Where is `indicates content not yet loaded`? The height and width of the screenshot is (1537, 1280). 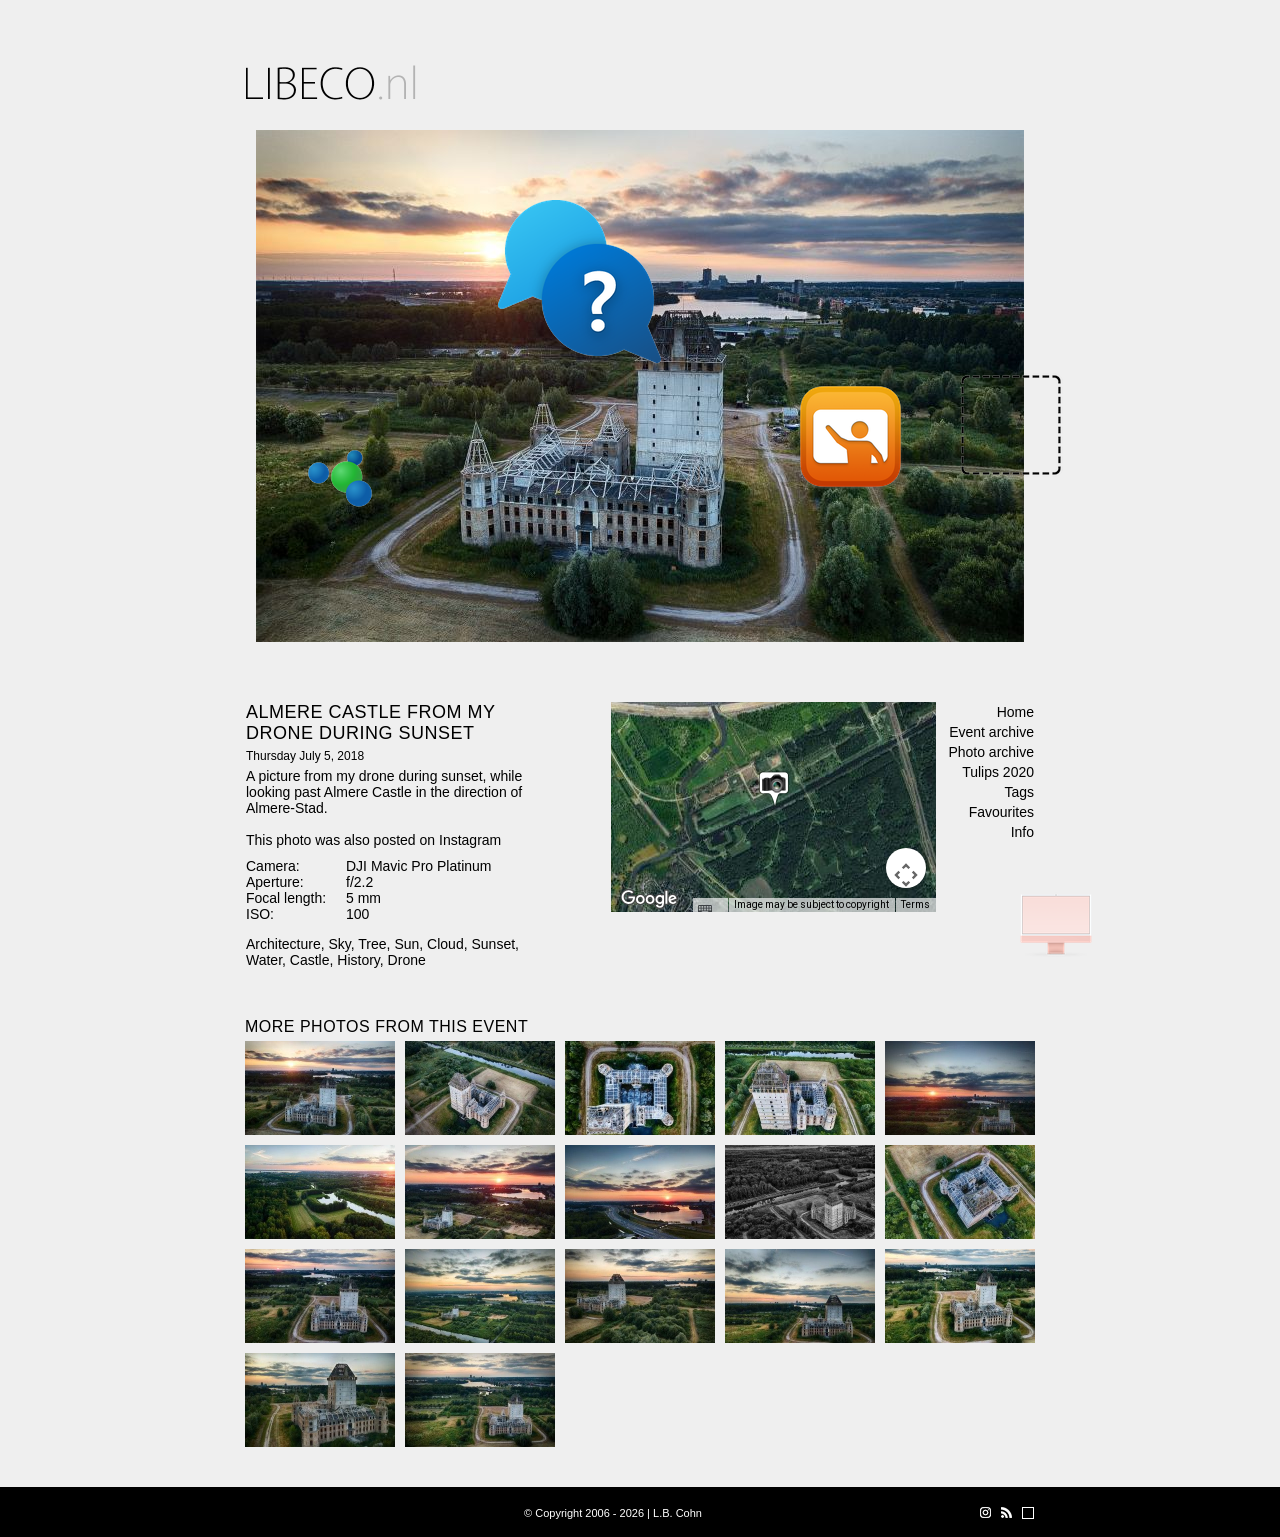
indicates content not yet loaded is located at coordinates (1011, 425).